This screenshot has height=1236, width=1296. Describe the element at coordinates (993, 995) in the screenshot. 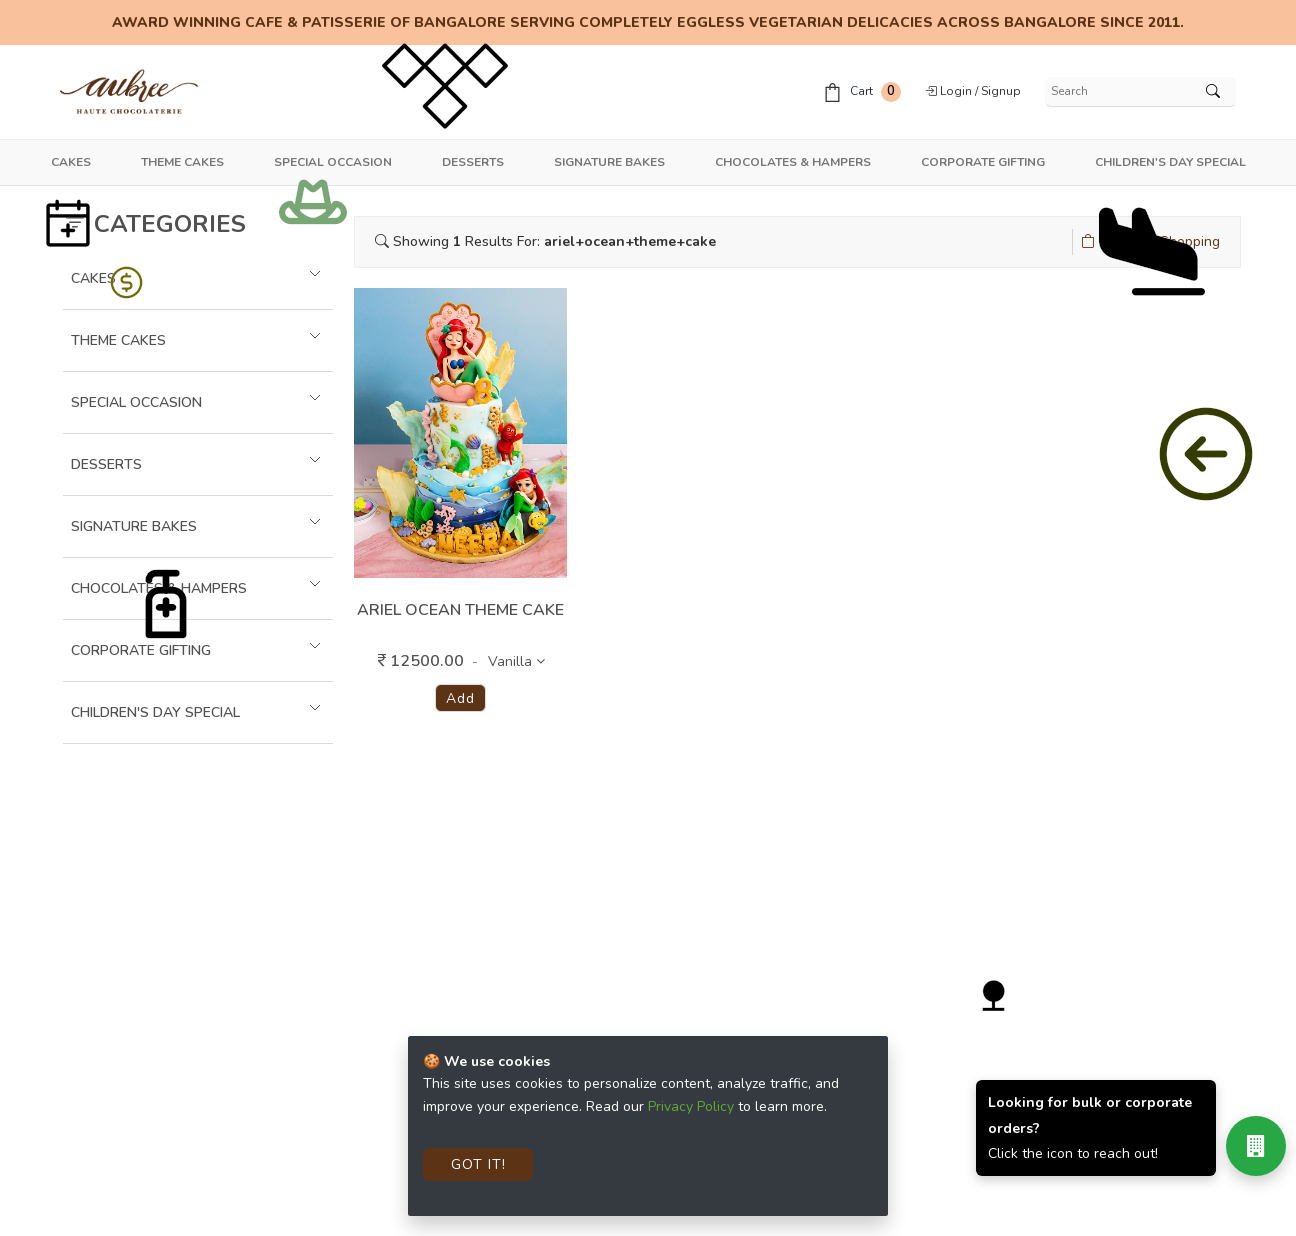

I see `view nature or outdoor photos` at that location.